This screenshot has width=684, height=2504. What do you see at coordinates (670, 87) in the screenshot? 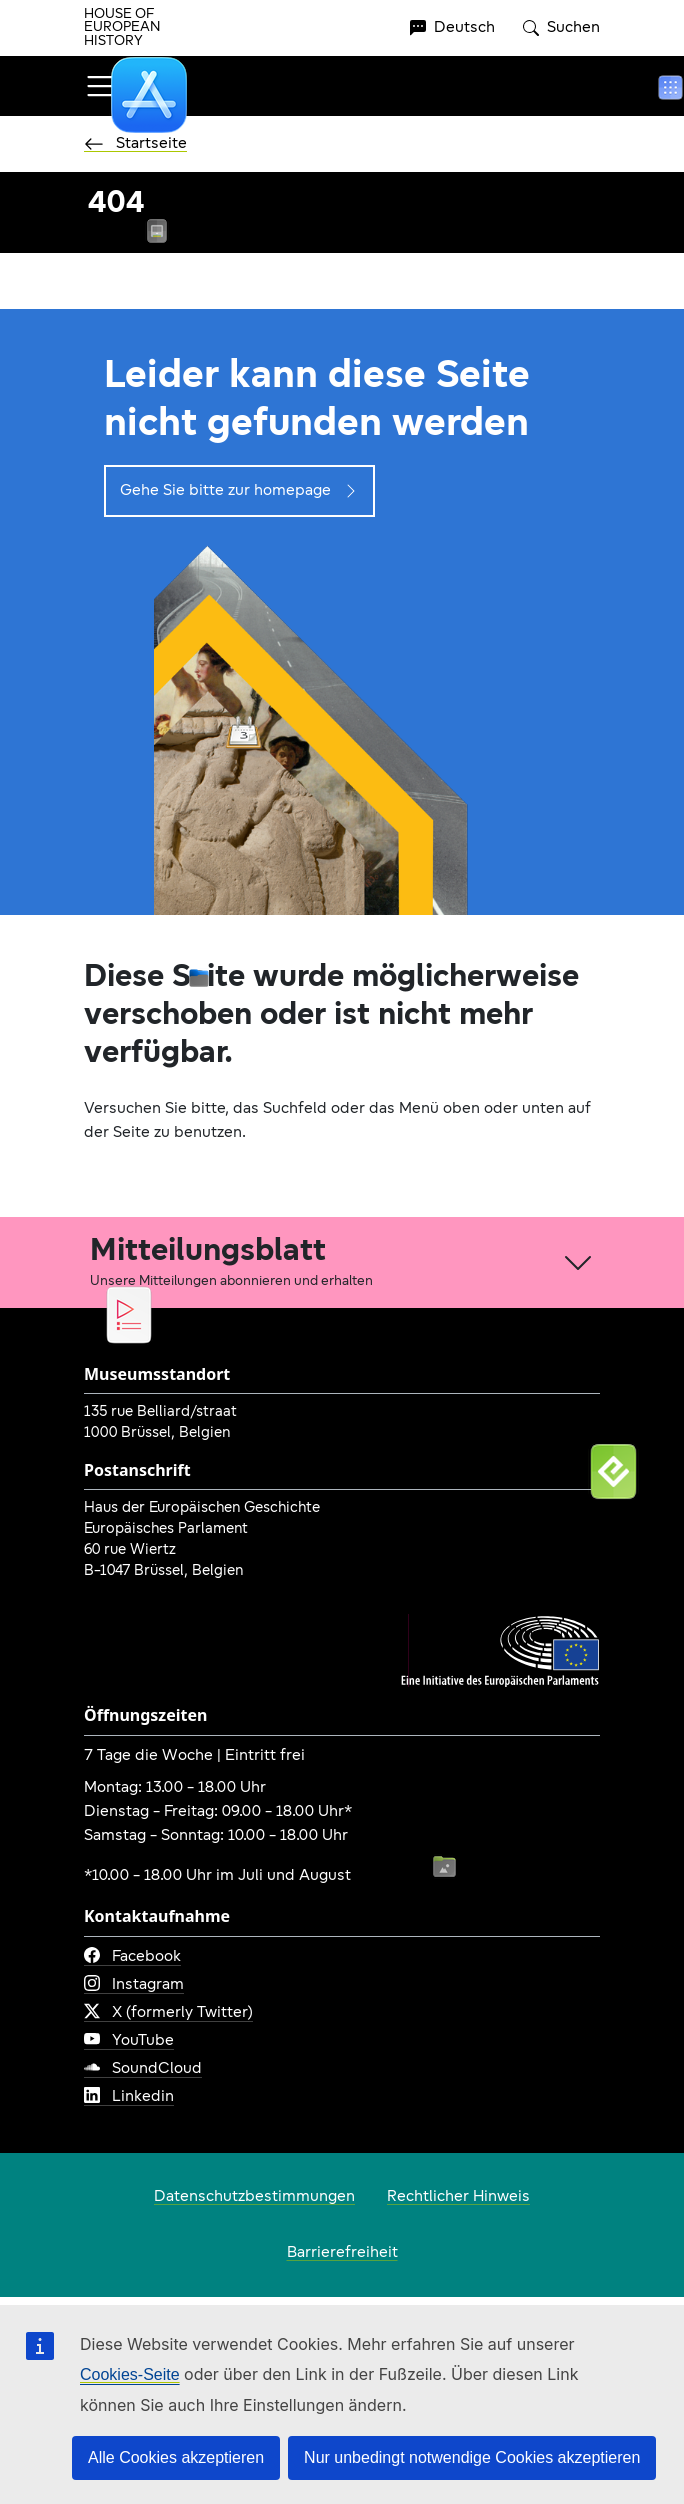
I see `view other applications` at bounding box center [670, 87].